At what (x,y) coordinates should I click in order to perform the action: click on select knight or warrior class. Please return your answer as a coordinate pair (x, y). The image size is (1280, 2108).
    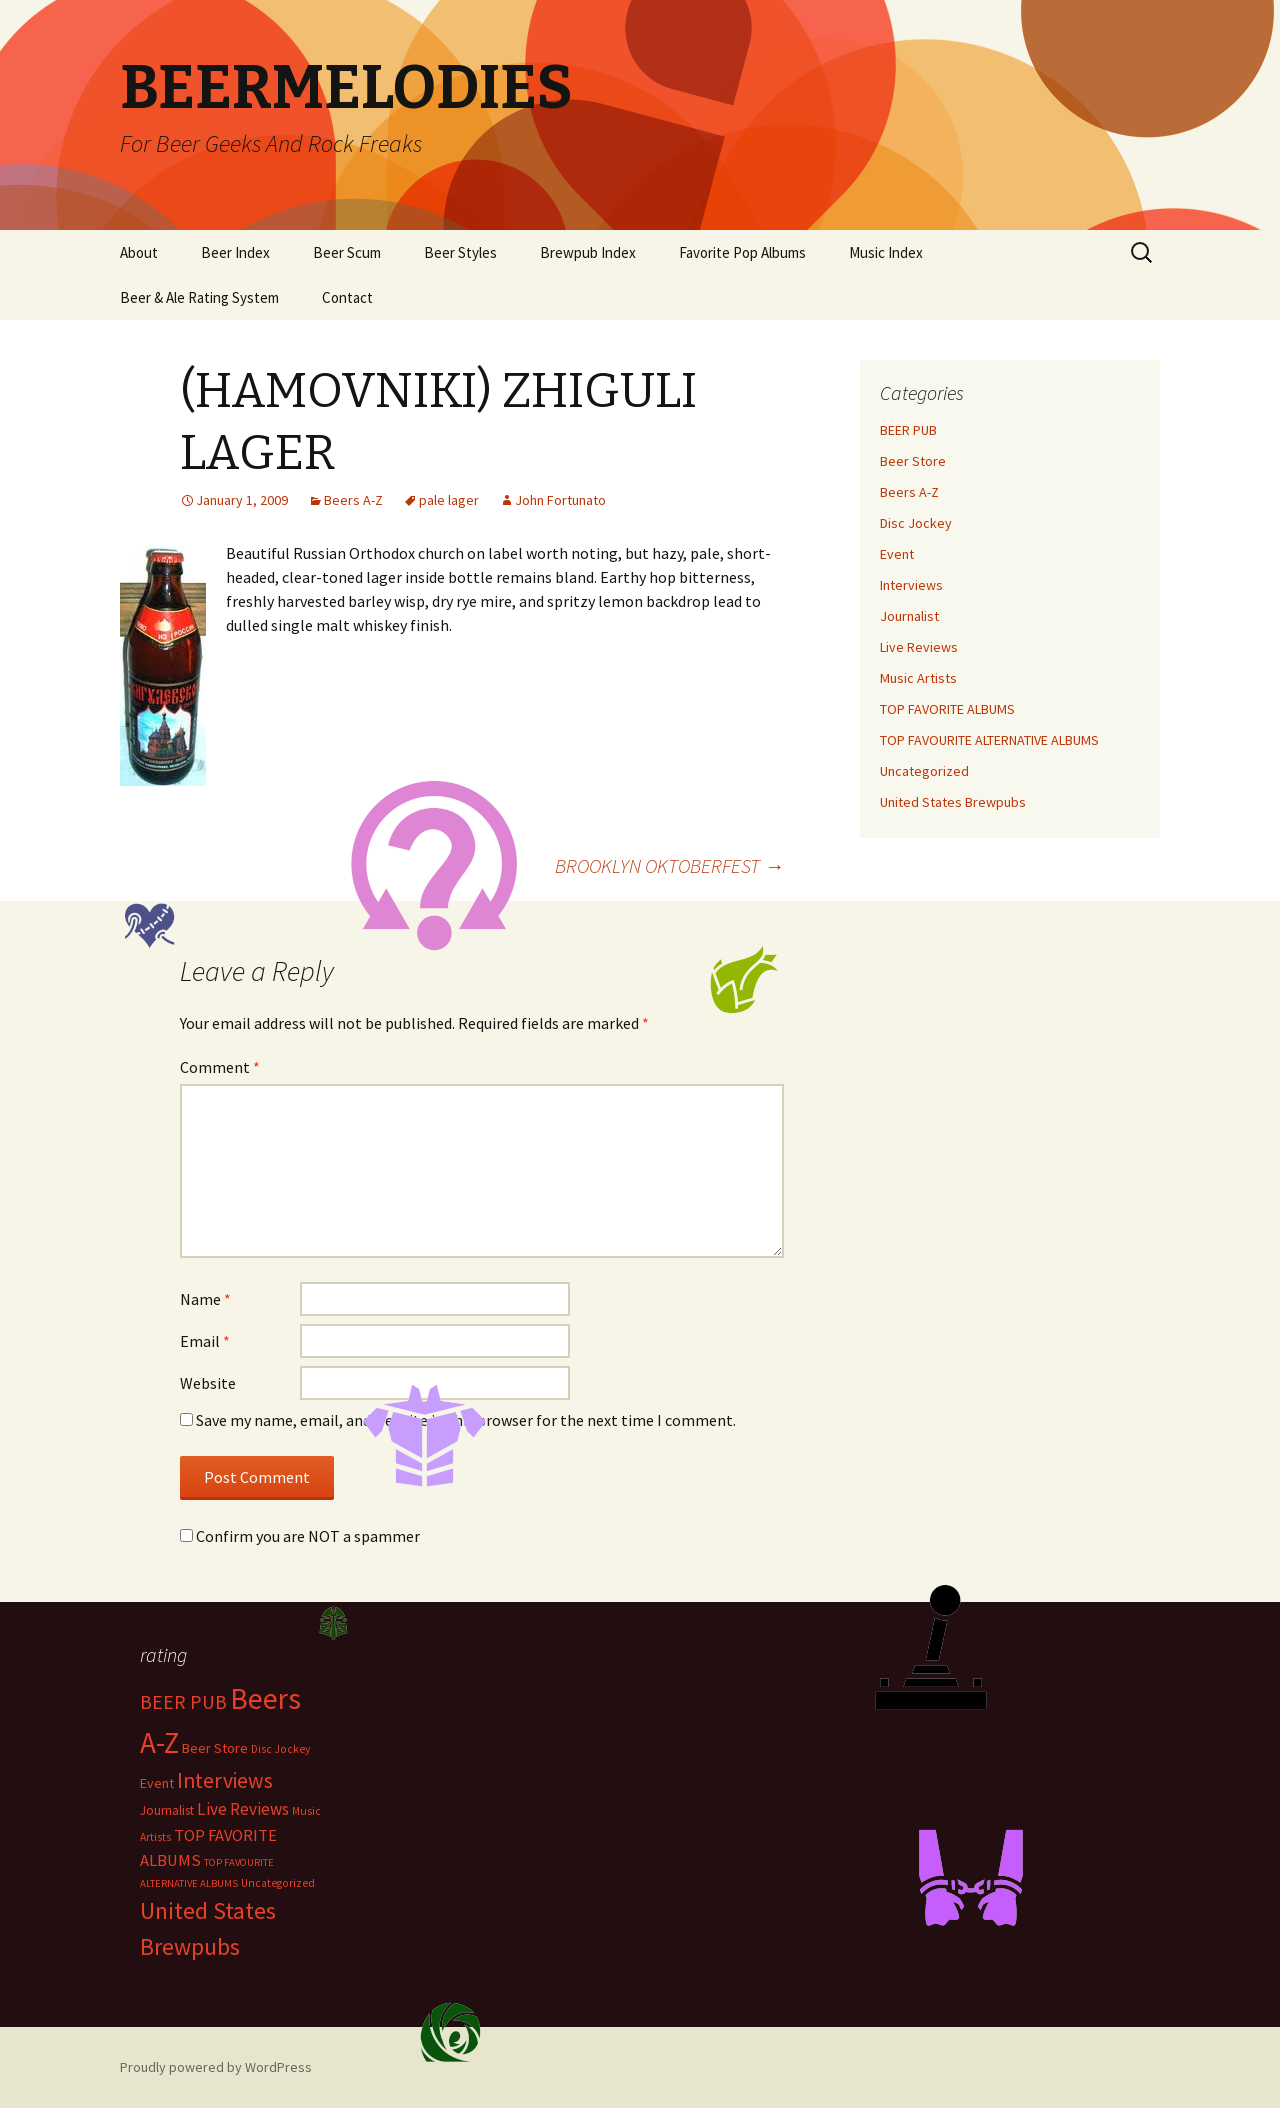
    Looking at the image, I should click on (333, 1622).